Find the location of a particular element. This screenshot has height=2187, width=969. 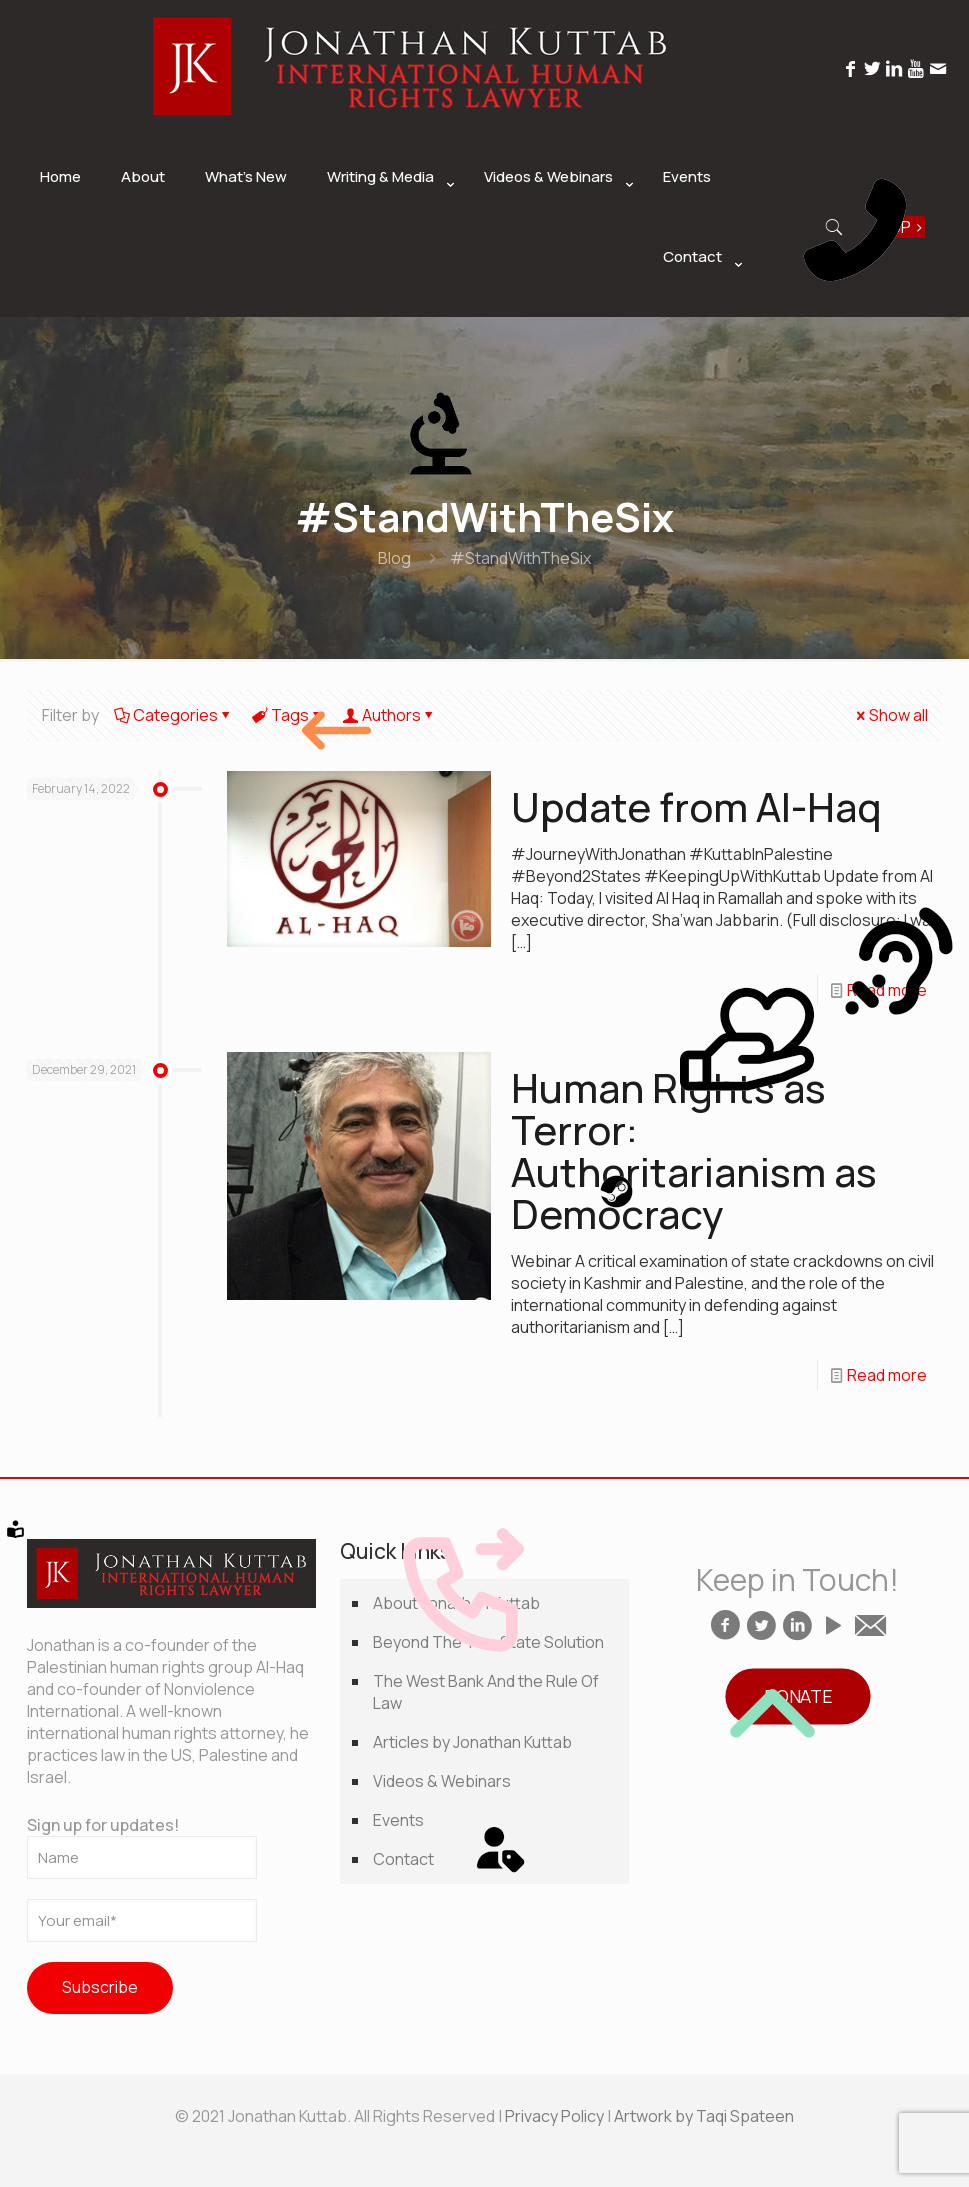

go back to the previous page is located at coordinates (336, 730).